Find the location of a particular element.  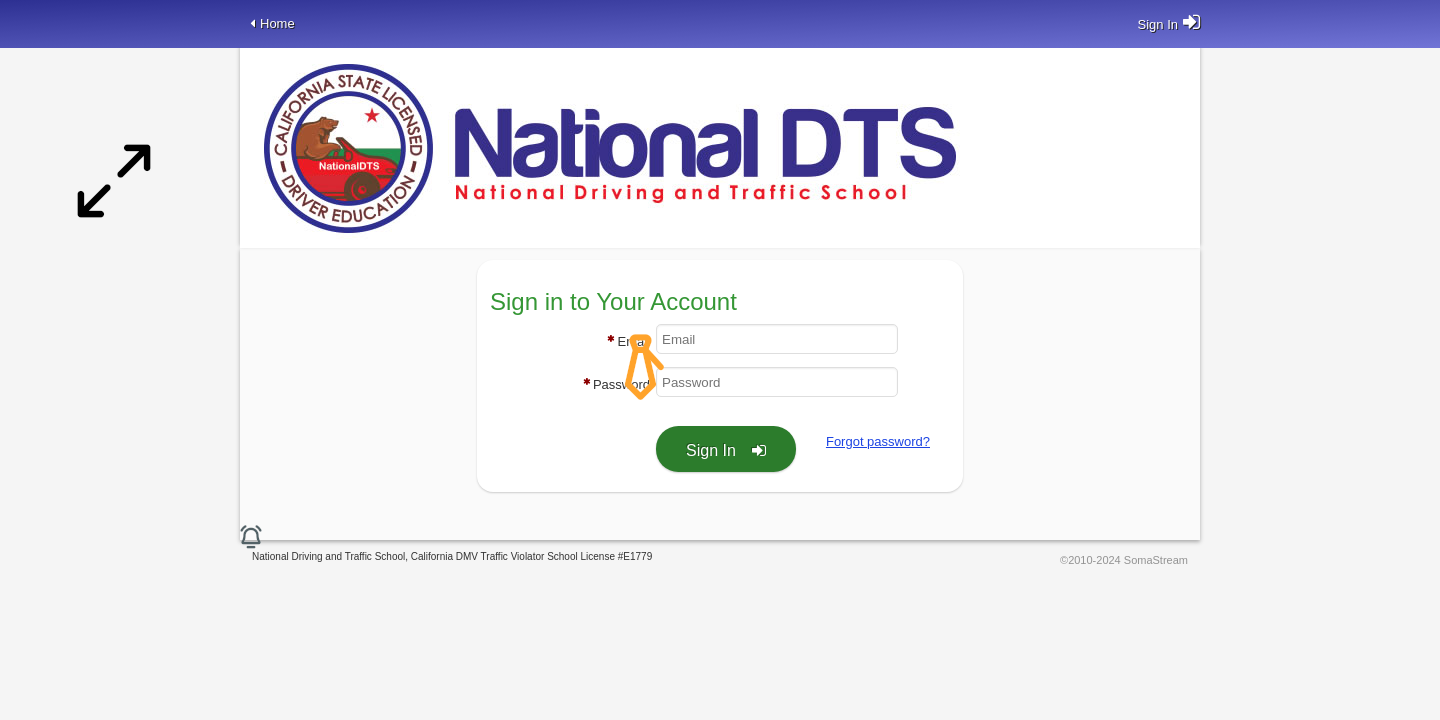

indicates new notifications or alerts is located at coordinates (251, 537).